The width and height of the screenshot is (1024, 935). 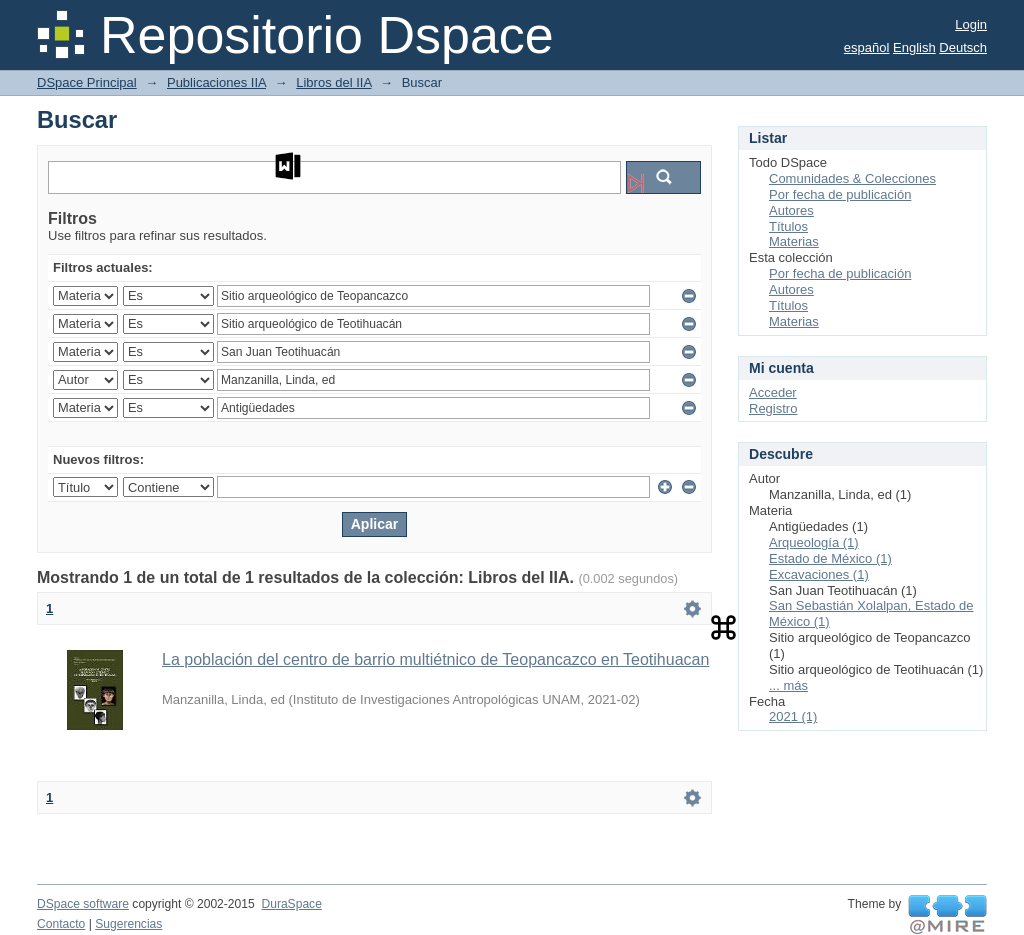 I want to click on open a Microsoft Word document, so click(x=288, y=166).